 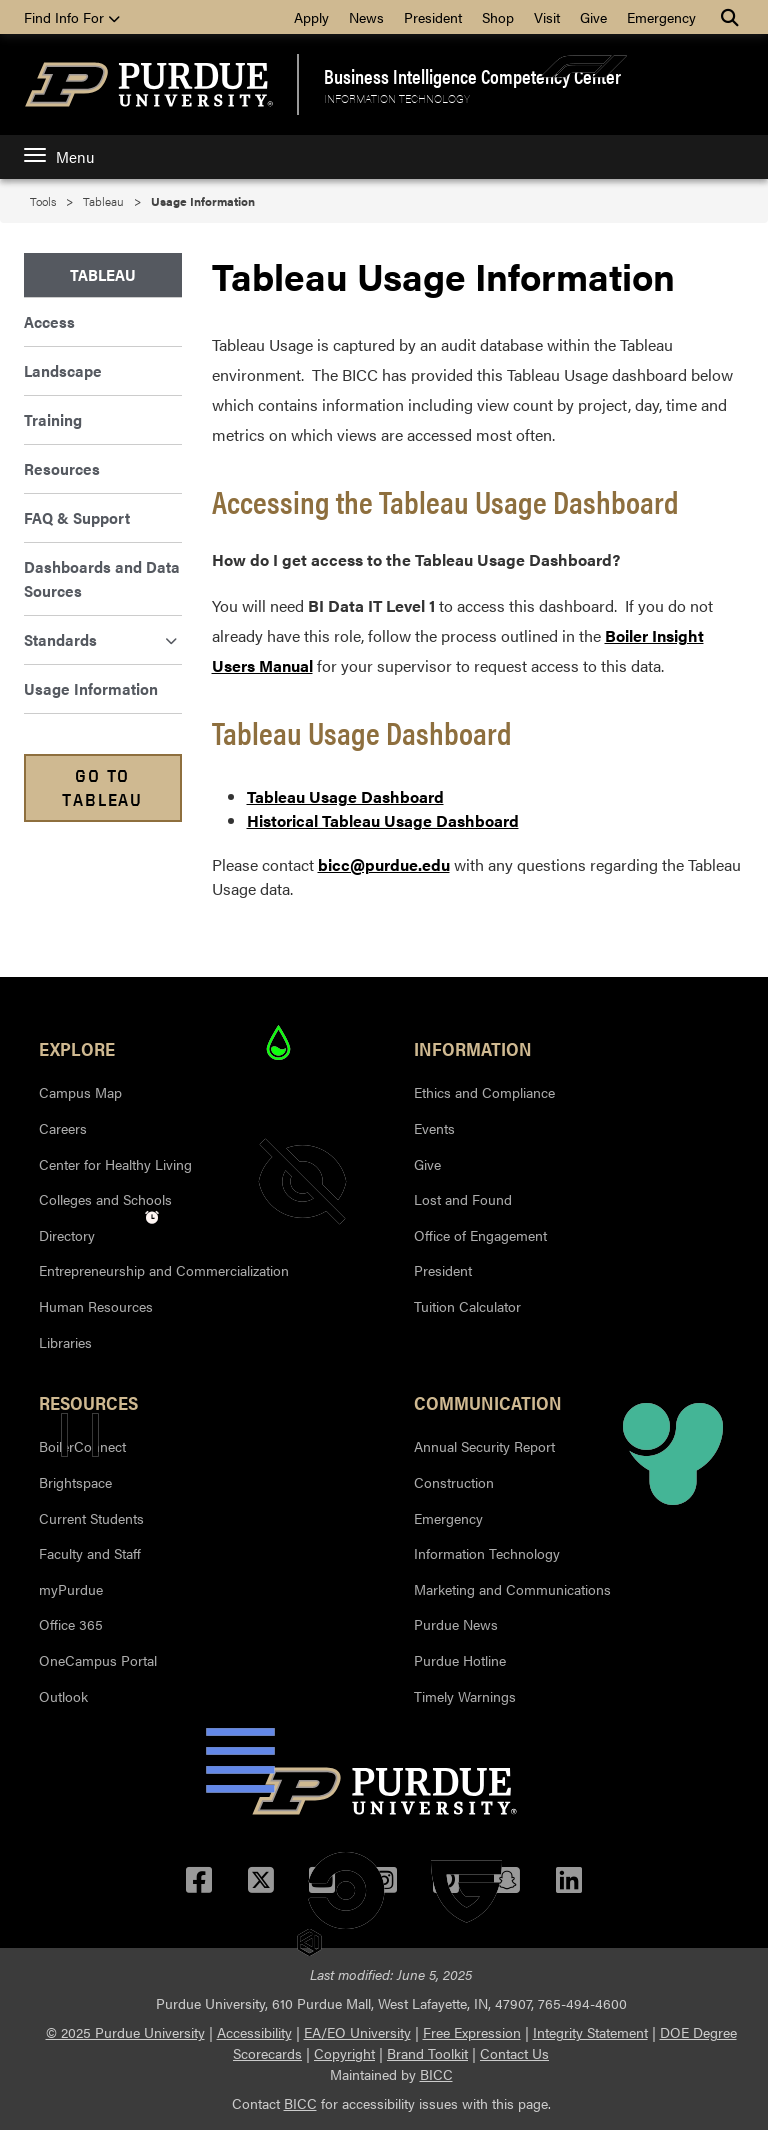 I want to click on open CircleCI dashboard, so click(x=346, y=1890).